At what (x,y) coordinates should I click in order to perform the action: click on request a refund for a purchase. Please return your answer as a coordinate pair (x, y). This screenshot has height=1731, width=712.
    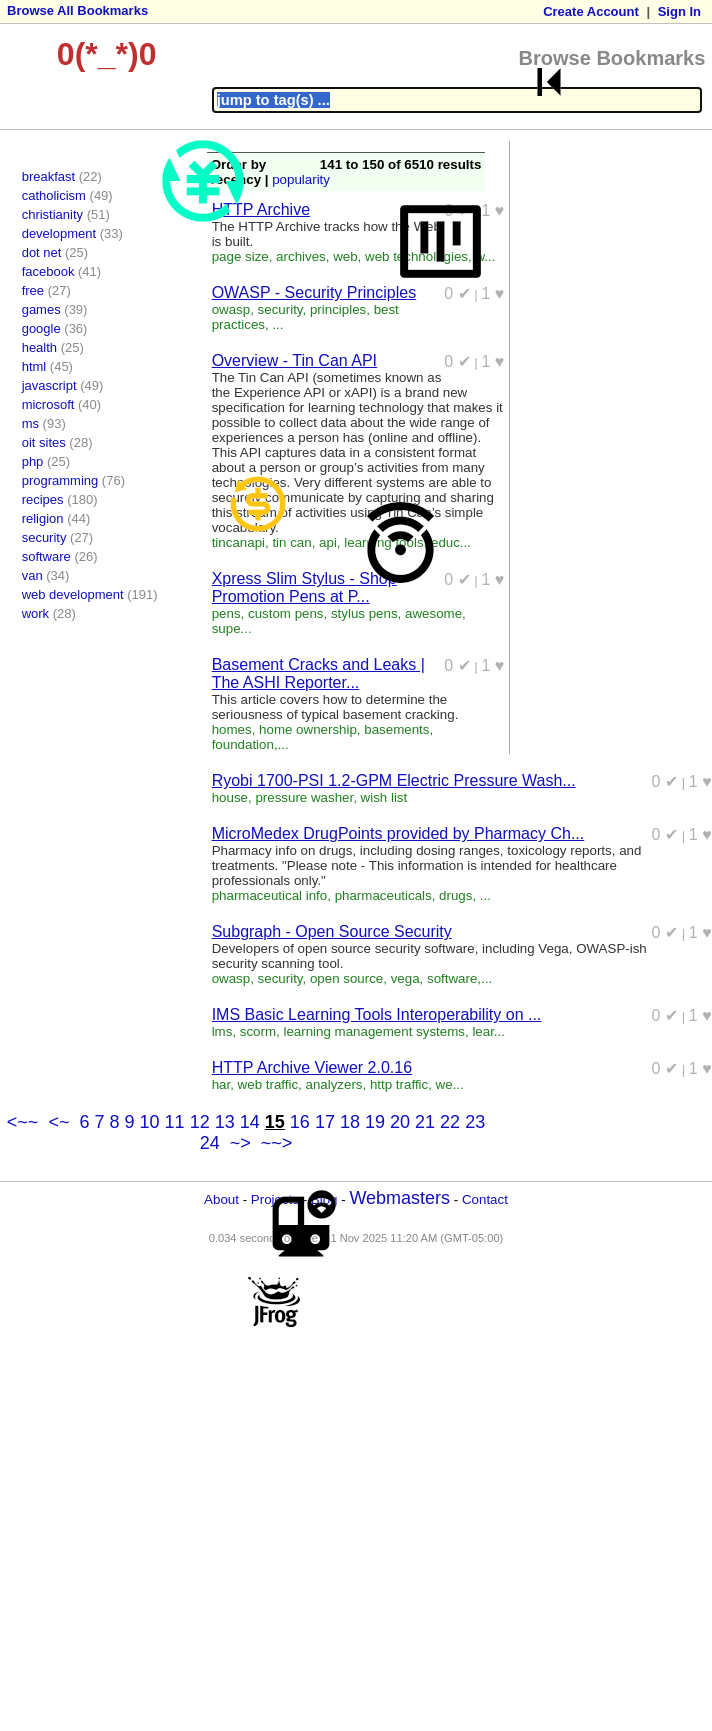
    Looking at the image, I should click on (258, 504).